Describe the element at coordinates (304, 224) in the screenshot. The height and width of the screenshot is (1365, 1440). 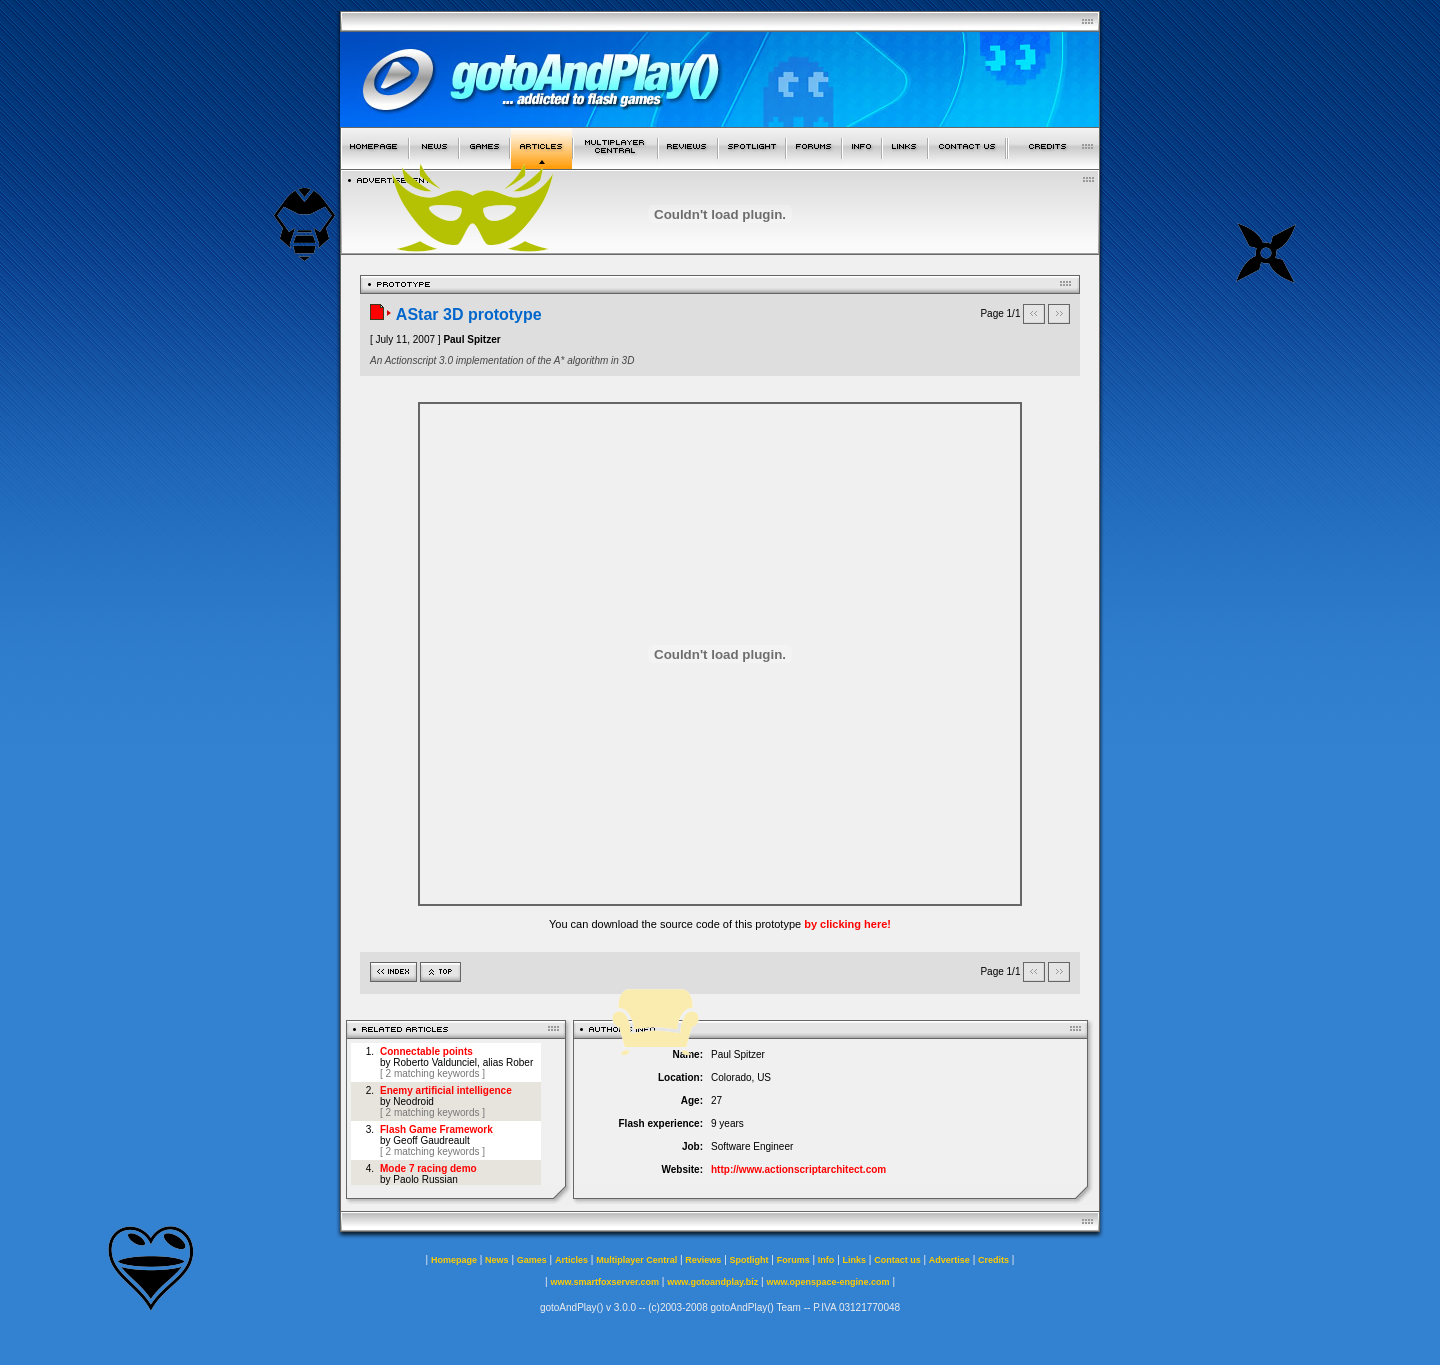
I see `access robot or mech customization options` at that location.